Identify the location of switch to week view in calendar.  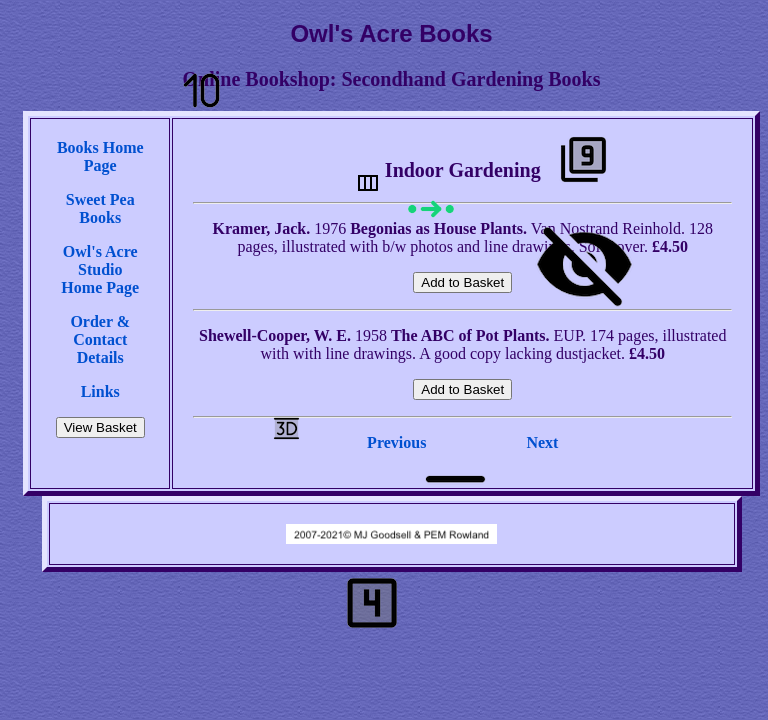
(368, 183).